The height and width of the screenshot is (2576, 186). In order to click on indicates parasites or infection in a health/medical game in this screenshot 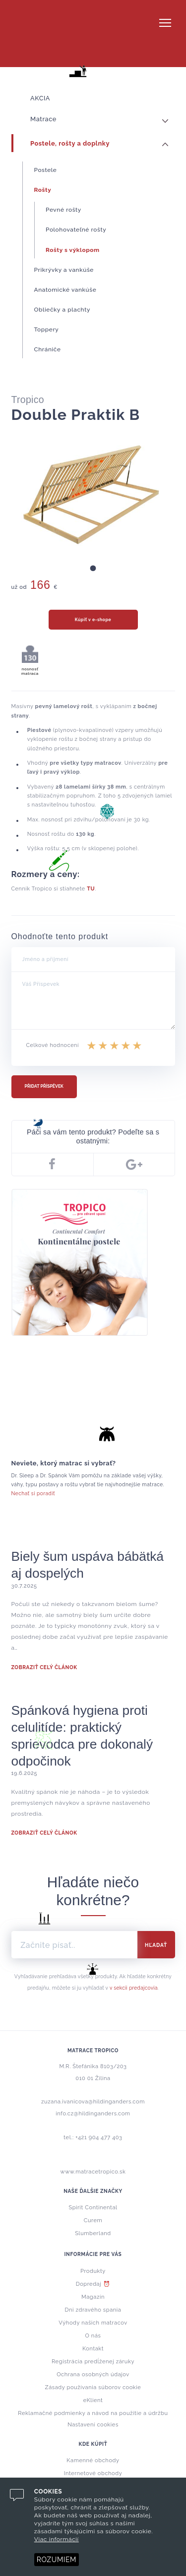, I will do `click(43, 1740)`.